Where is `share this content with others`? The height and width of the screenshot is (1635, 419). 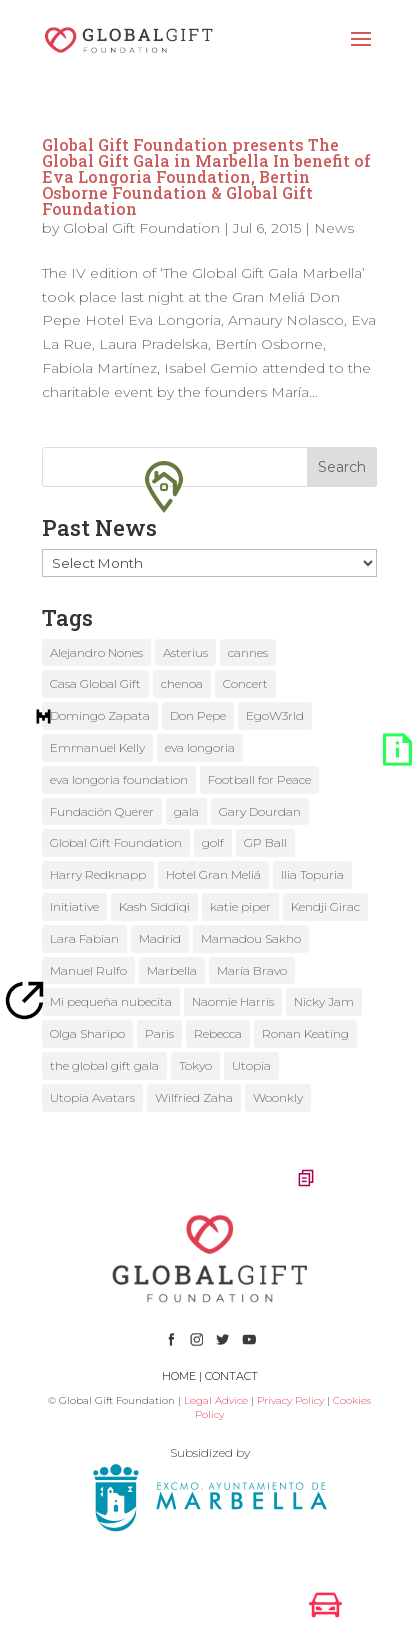
share this content with others is located at coordinates (24, 1000).